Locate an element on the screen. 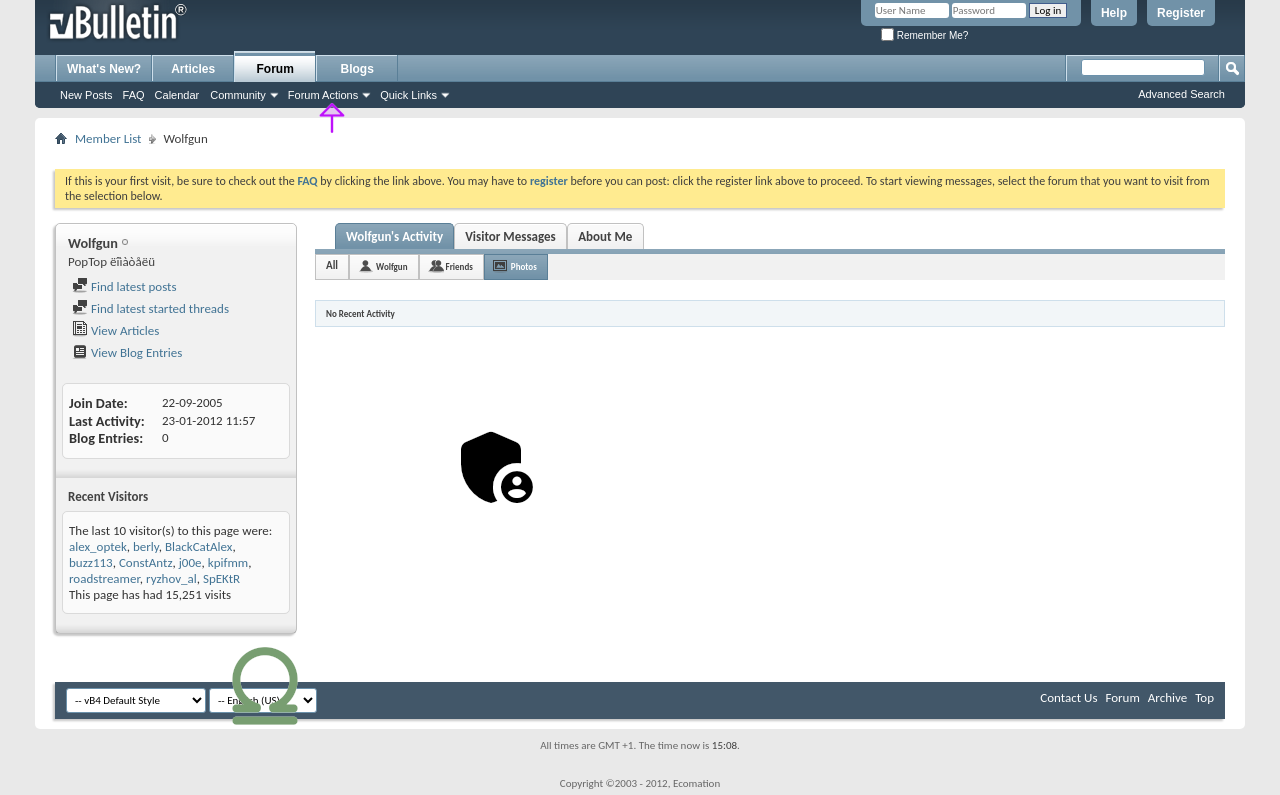 The width and height of the screenshot is (1280, 795). libra zodiac sign symbol is located at coordinates (265, 688).